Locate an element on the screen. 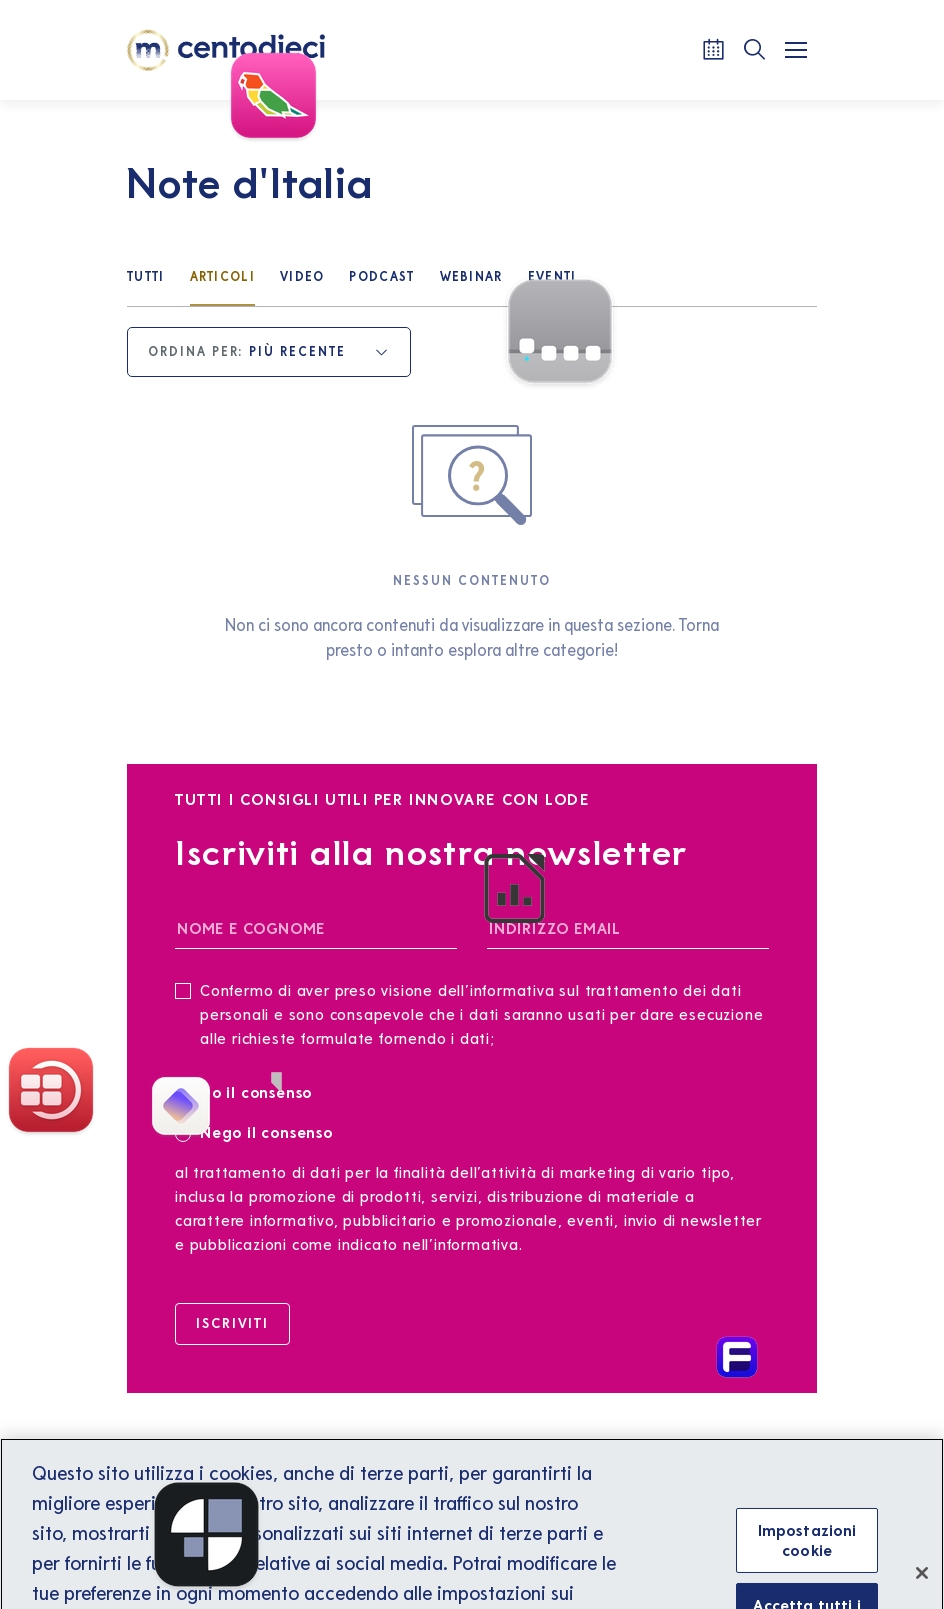 This screenshot has width=944, height=1609. move selection cursor to end of text (right-to-left mode) is located at coordinates (276, 1082).